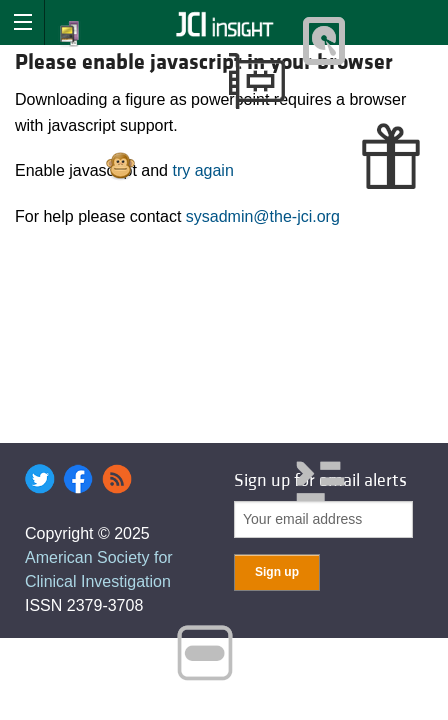  What do you see at coordinates (205, 653) in the screenshot?
I see `indicates a partially selected or indeterminate checkbox state` at bounding box center [205, 653].